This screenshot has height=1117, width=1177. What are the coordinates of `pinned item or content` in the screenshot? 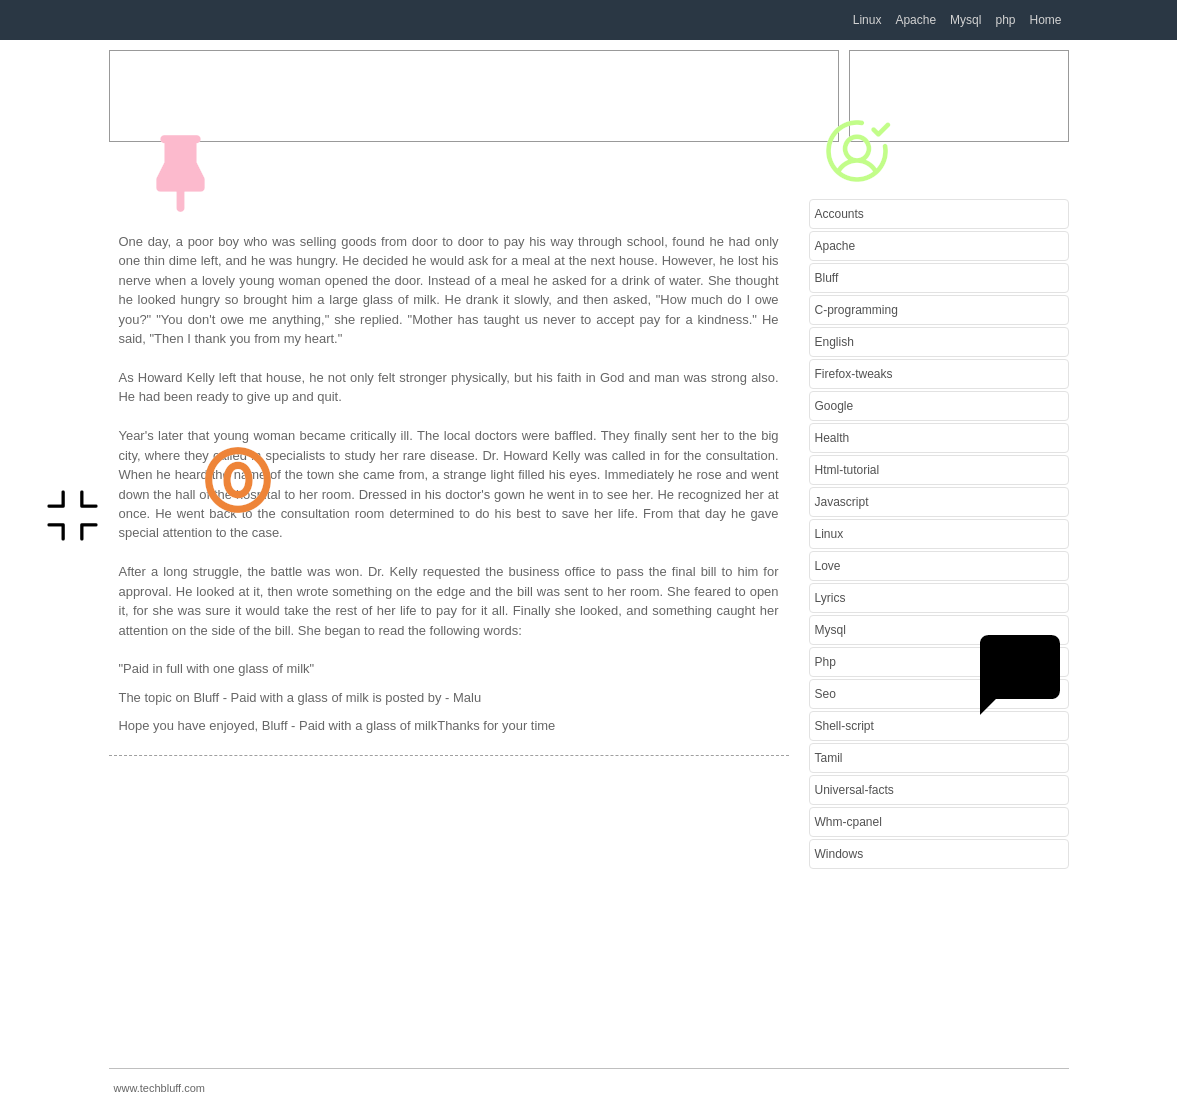 It's located at (180, 171).